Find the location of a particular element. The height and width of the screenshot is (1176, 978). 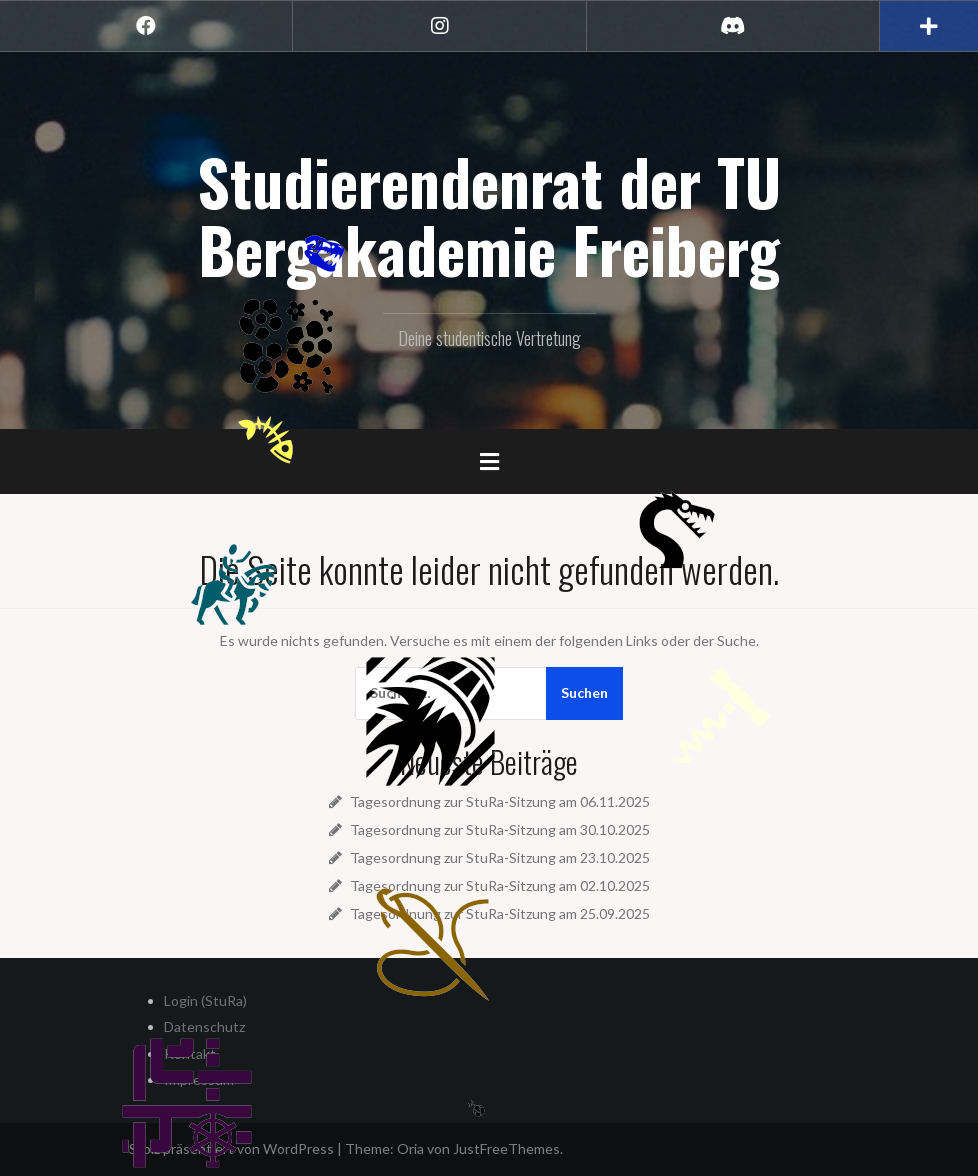

access plumbing or pipe-based puzzle game is located at coordinates (187, 1103).